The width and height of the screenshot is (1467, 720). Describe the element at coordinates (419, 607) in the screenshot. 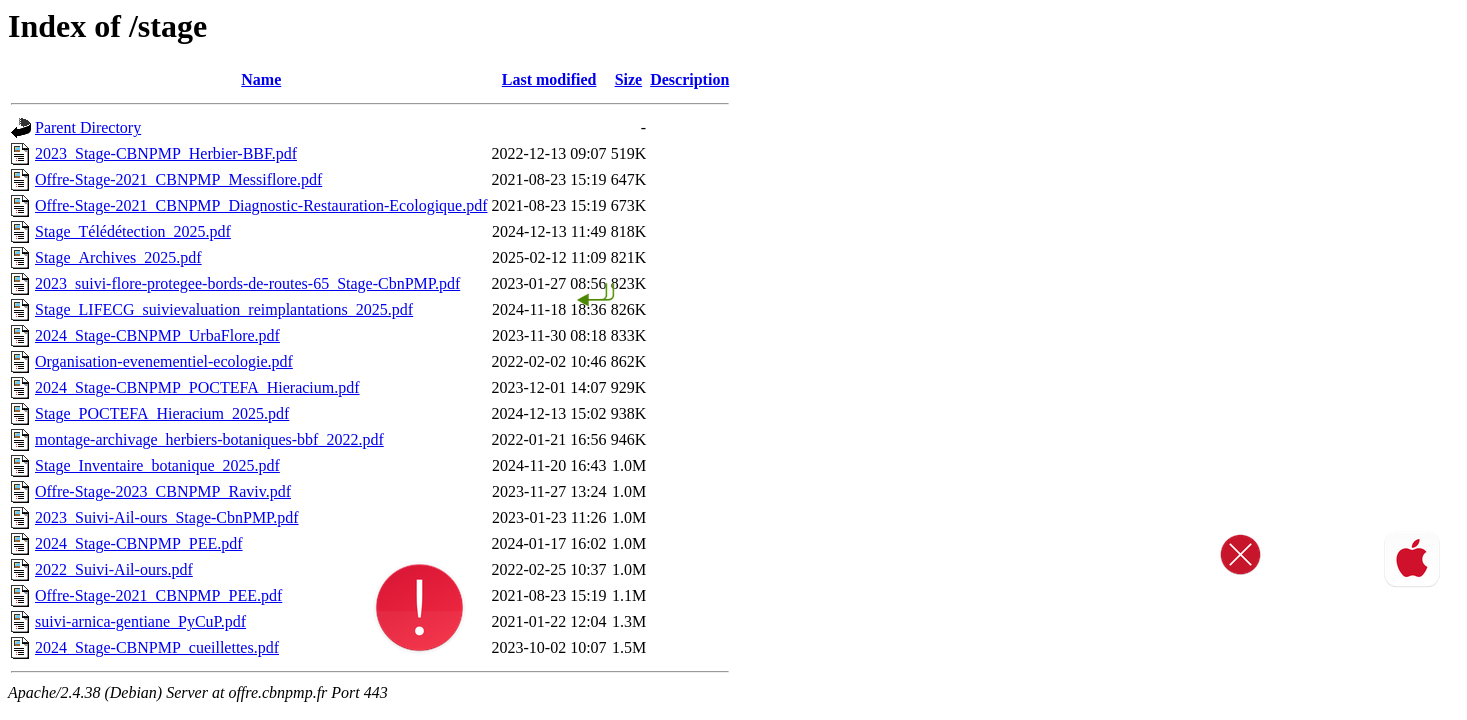

I see `indicates a warning or important alert message` at that location.